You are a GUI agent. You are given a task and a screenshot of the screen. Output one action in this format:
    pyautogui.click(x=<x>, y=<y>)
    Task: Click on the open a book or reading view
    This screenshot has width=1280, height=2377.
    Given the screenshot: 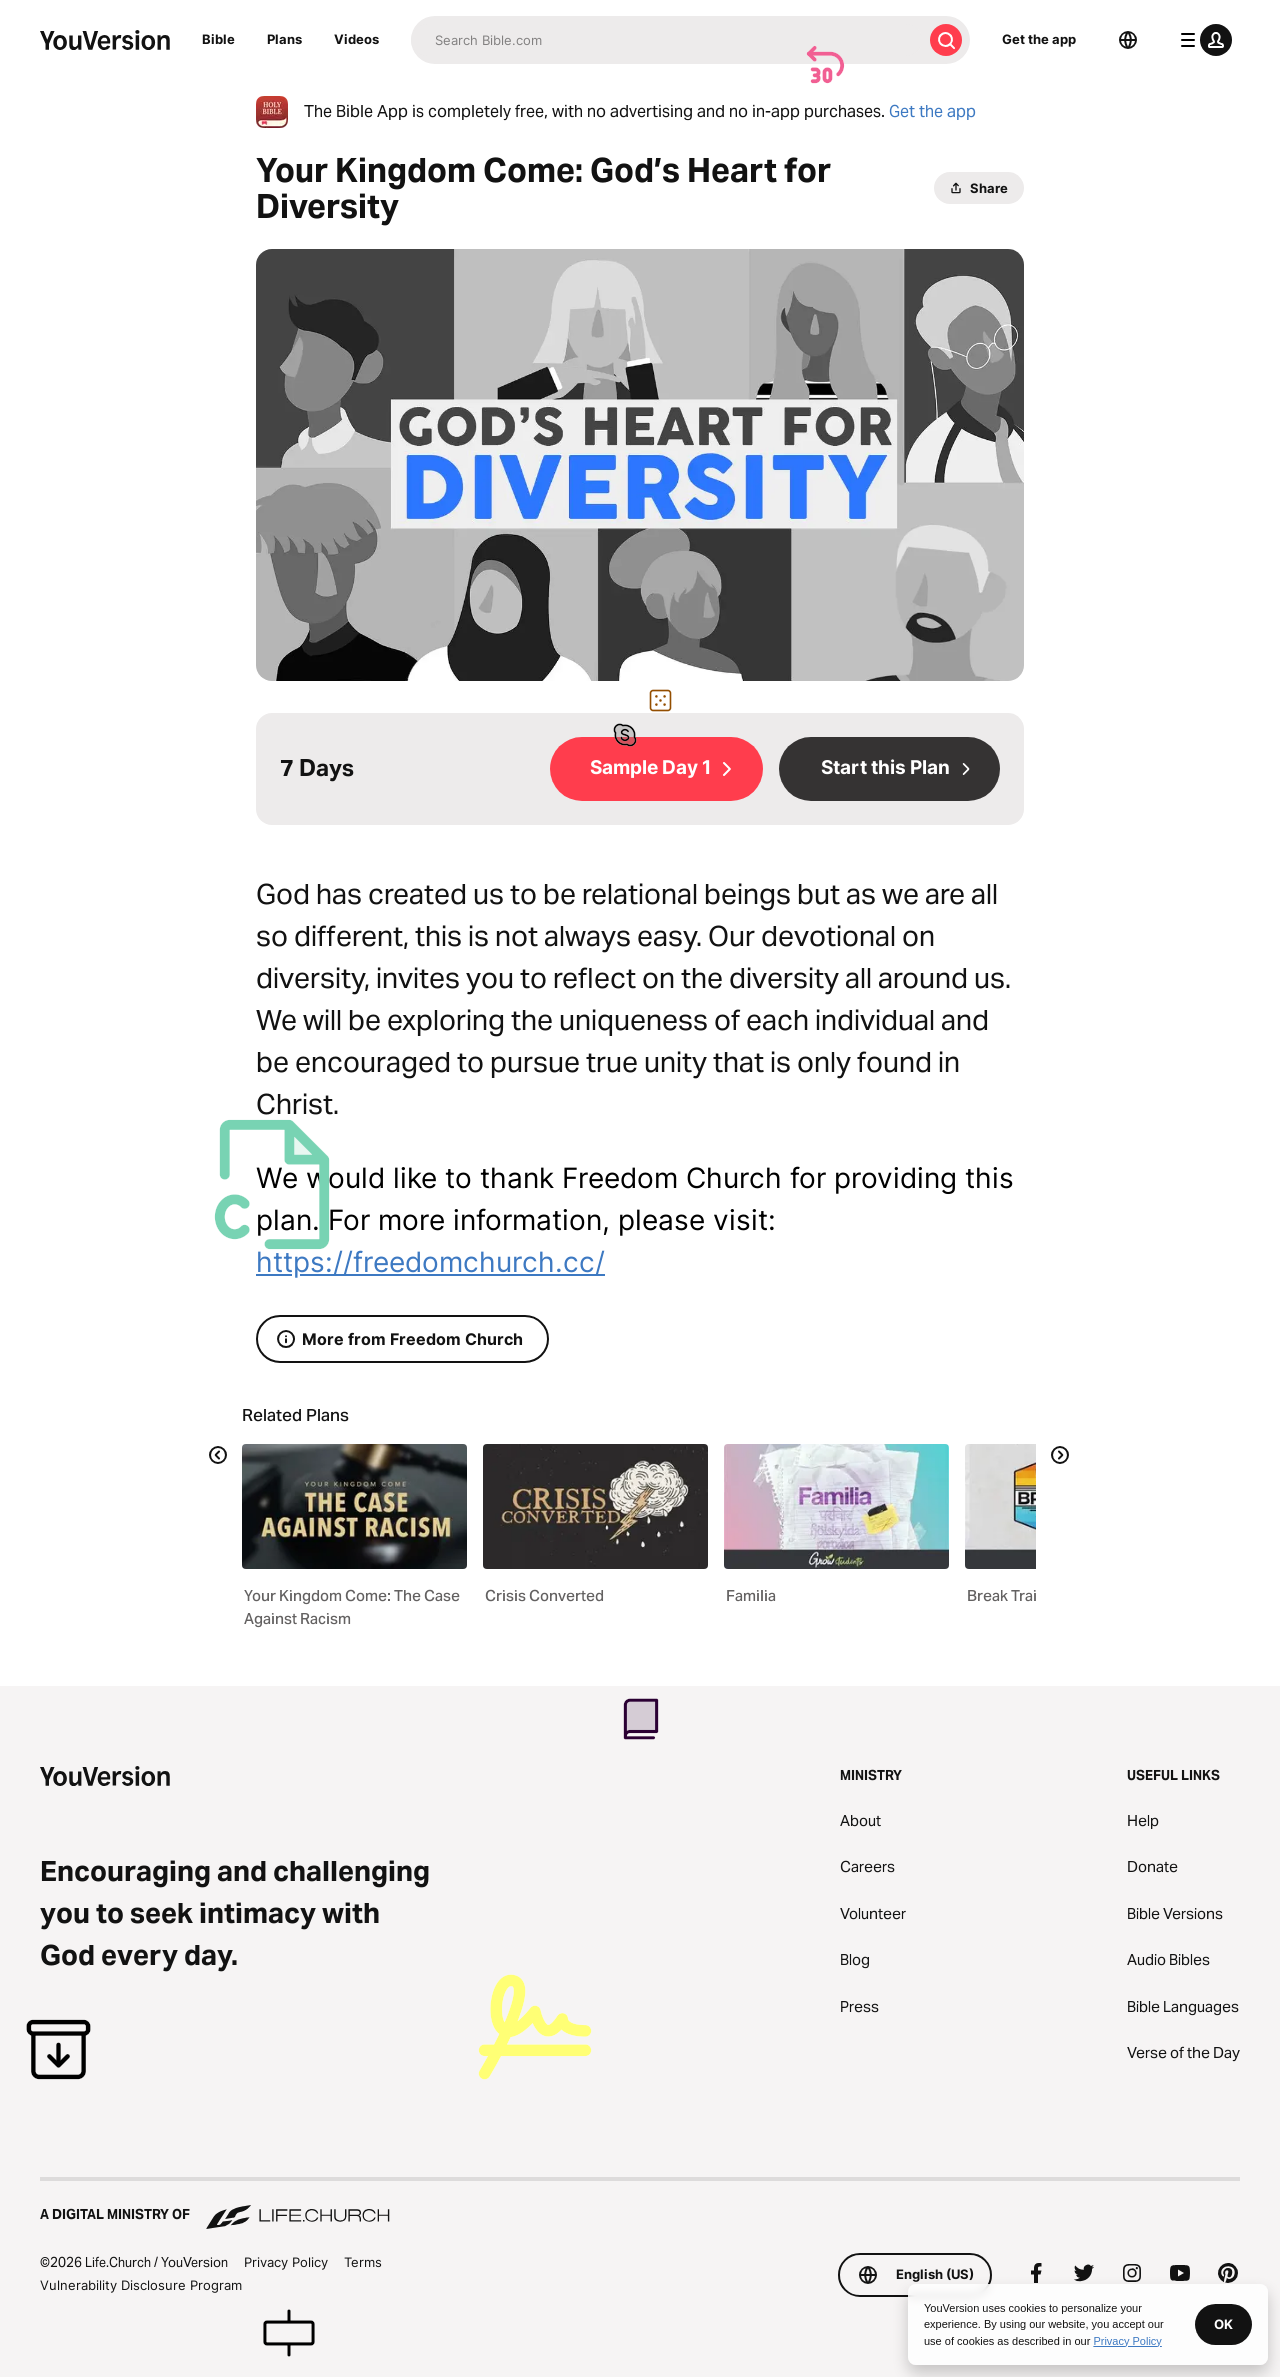 What is the action you would take?
    pyautogui.click(x=641, y=1719)
    